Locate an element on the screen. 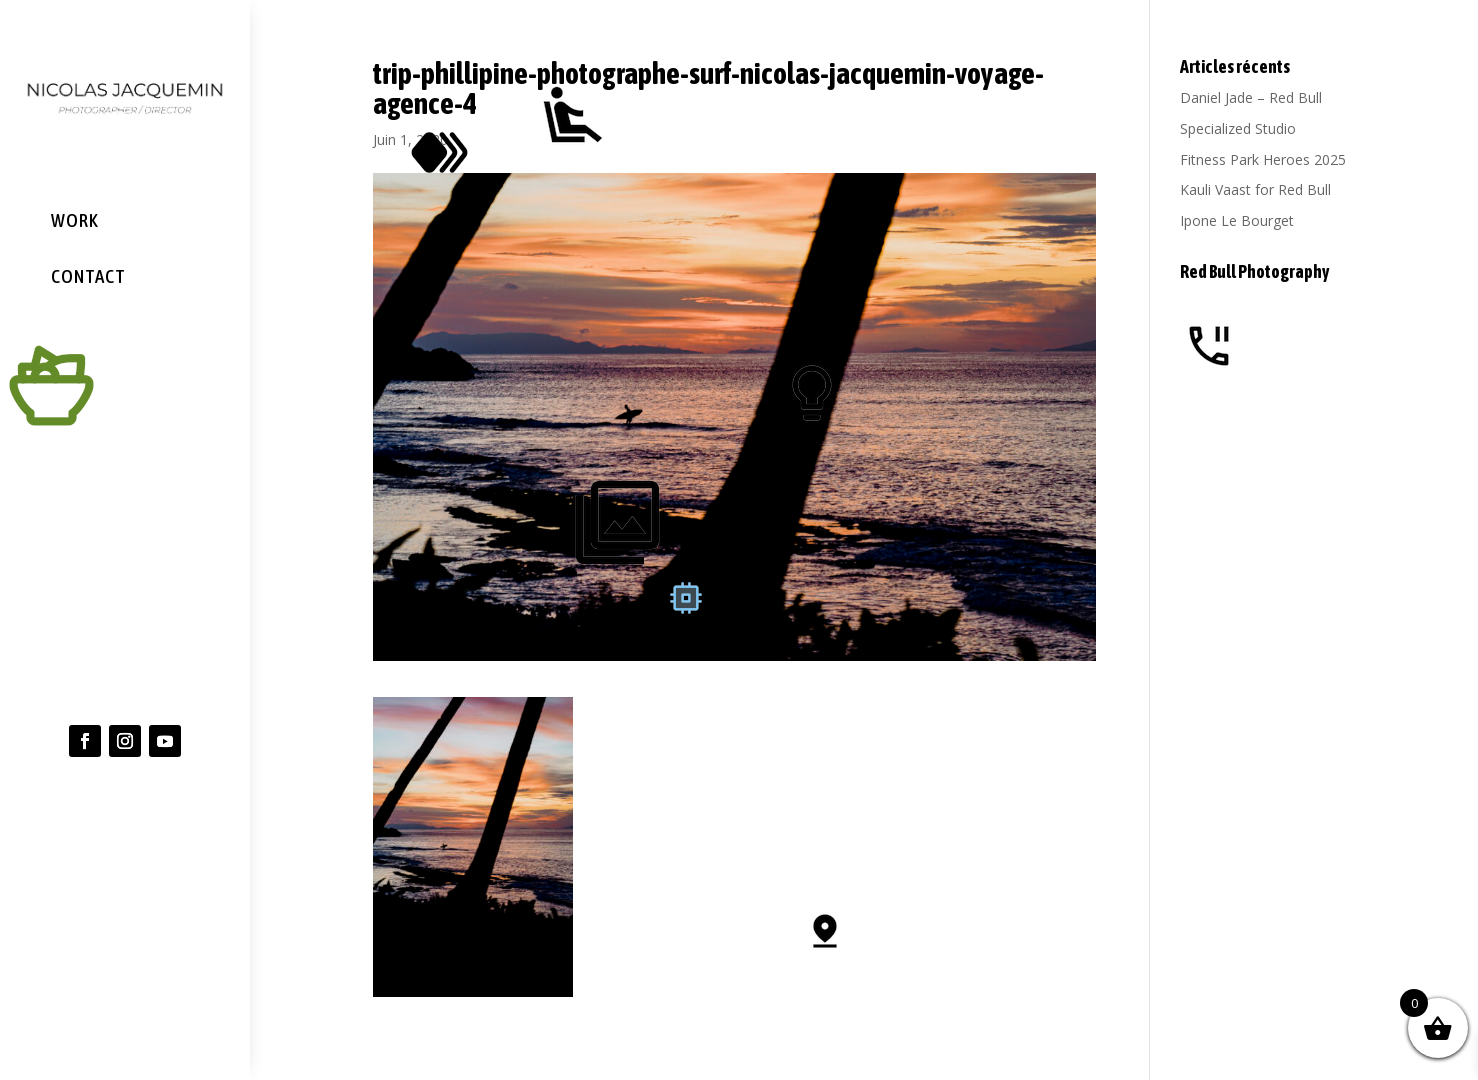  view processor or system performance is located at coordinates (686, 598).